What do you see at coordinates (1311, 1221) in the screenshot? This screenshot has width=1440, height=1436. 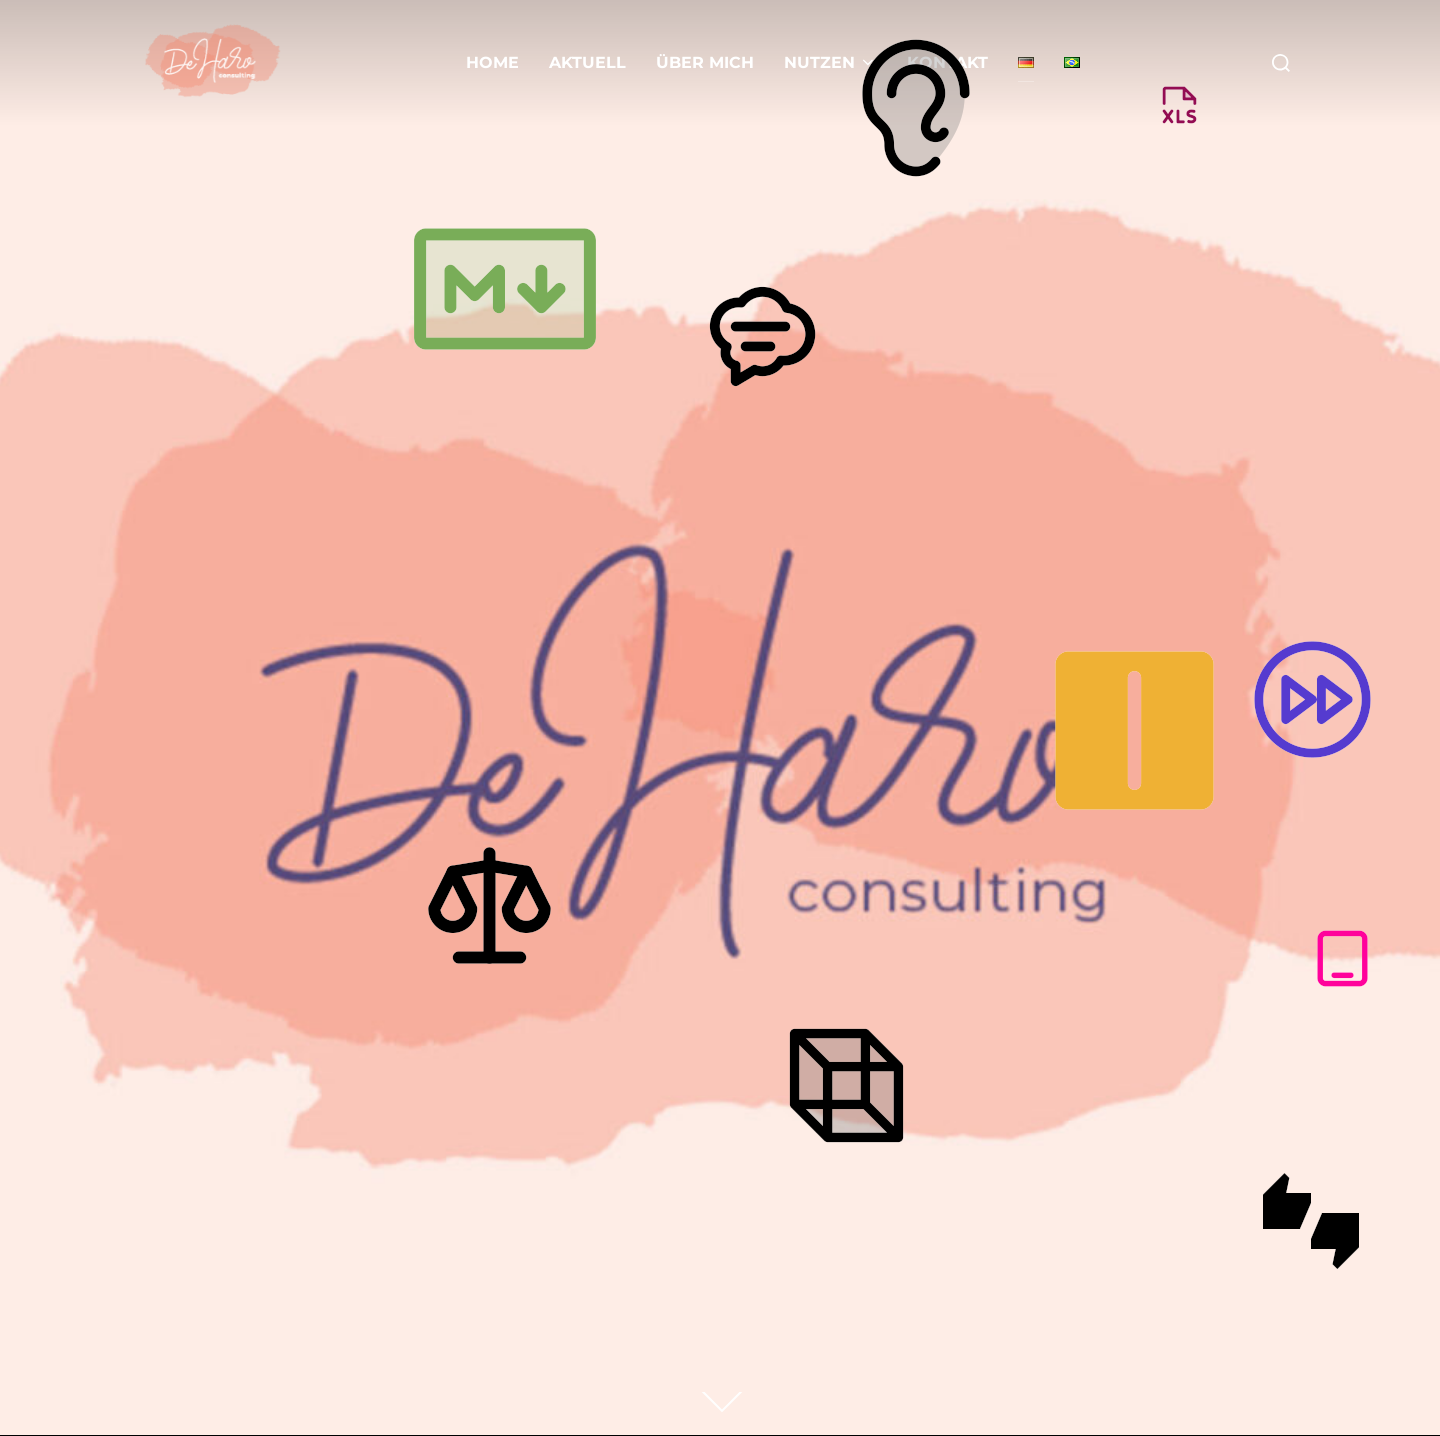 I see `rate or provide feedback` at bounding box center [1311, 1221].